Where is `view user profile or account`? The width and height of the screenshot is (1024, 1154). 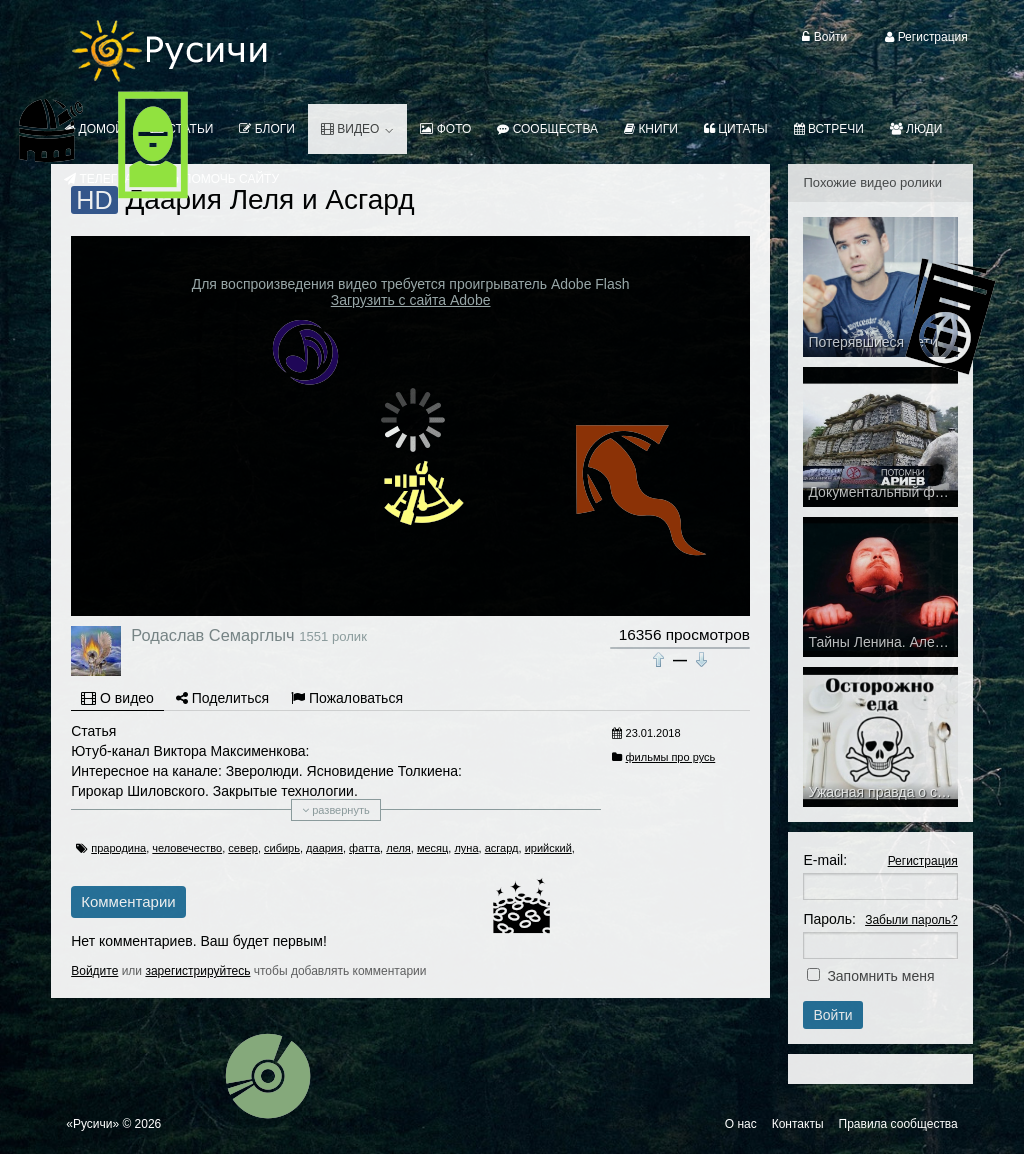
view user profile or account is located at coordinates (153, 145).